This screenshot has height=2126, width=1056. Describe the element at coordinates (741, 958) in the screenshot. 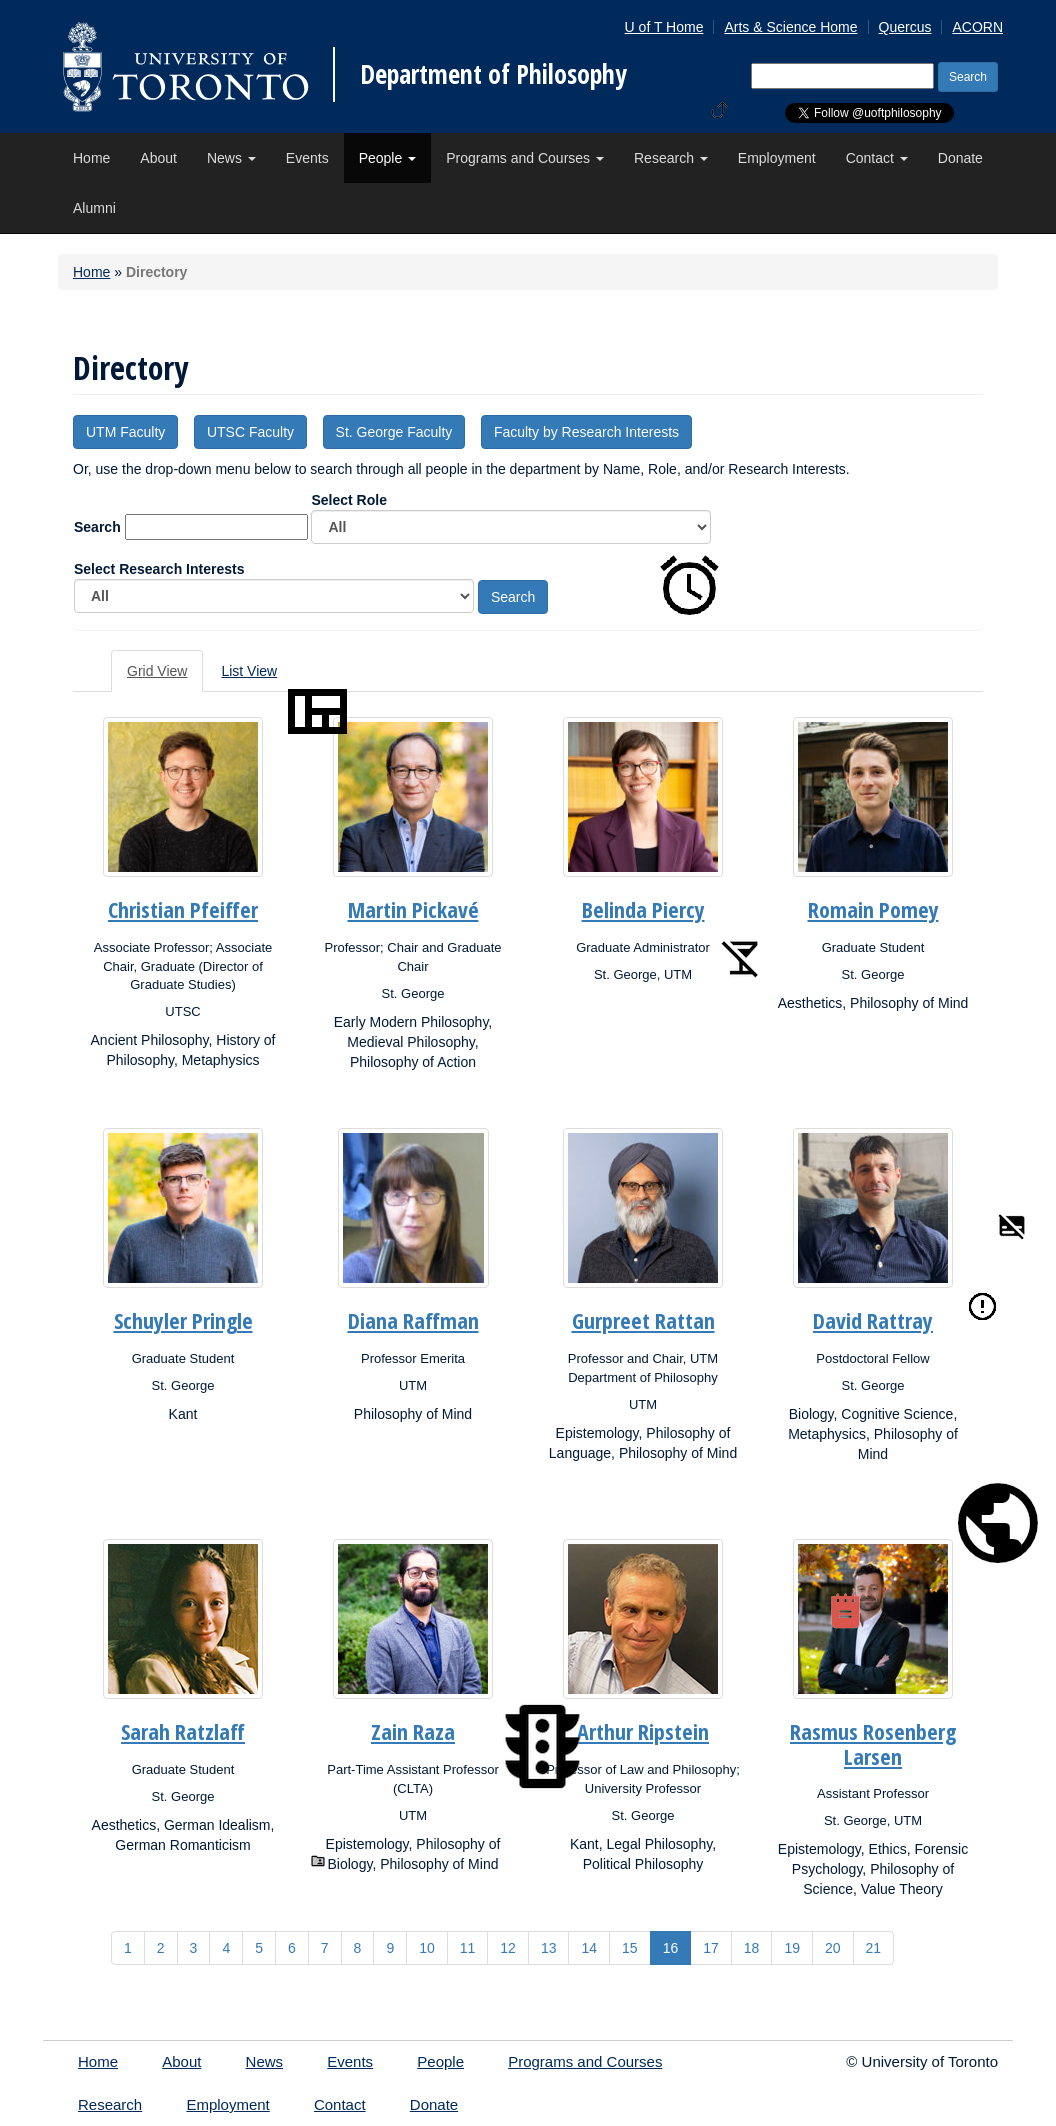

I see `indicates alcohol-free zone or no drinks allowed` at that location.